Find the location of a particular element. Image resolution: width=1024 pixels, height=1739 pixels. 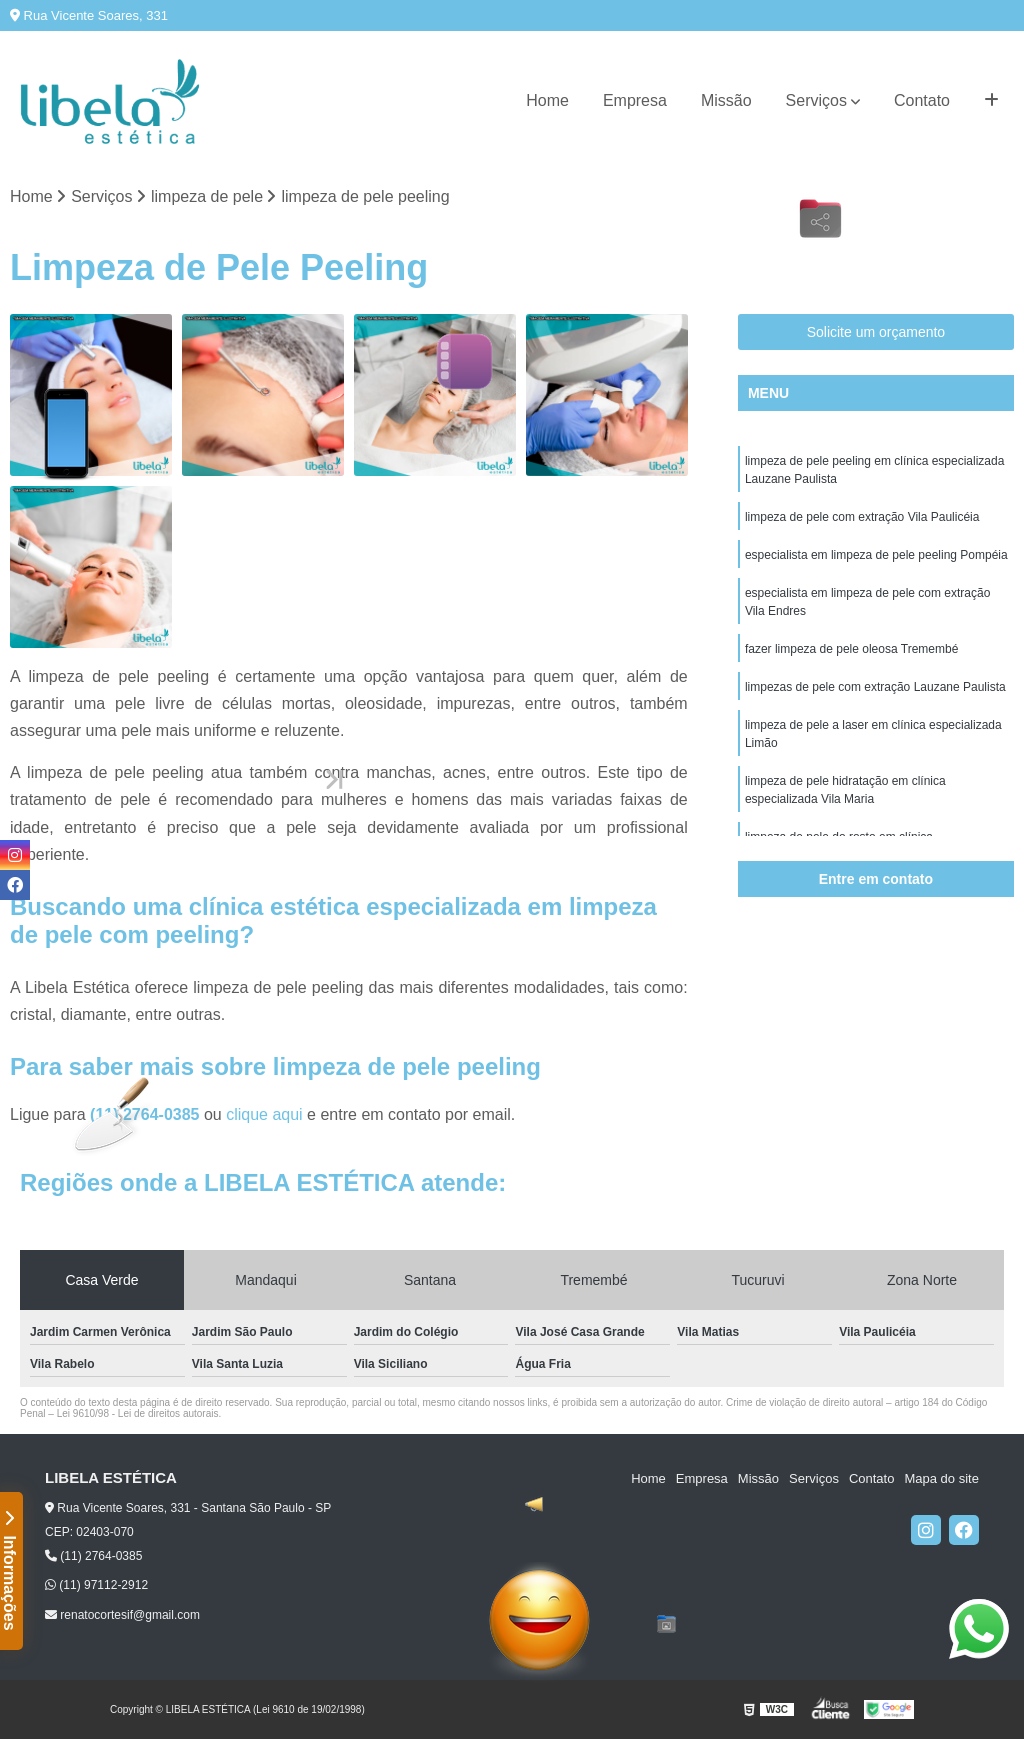

open your public shared folder is located at coordinates (820, 218).